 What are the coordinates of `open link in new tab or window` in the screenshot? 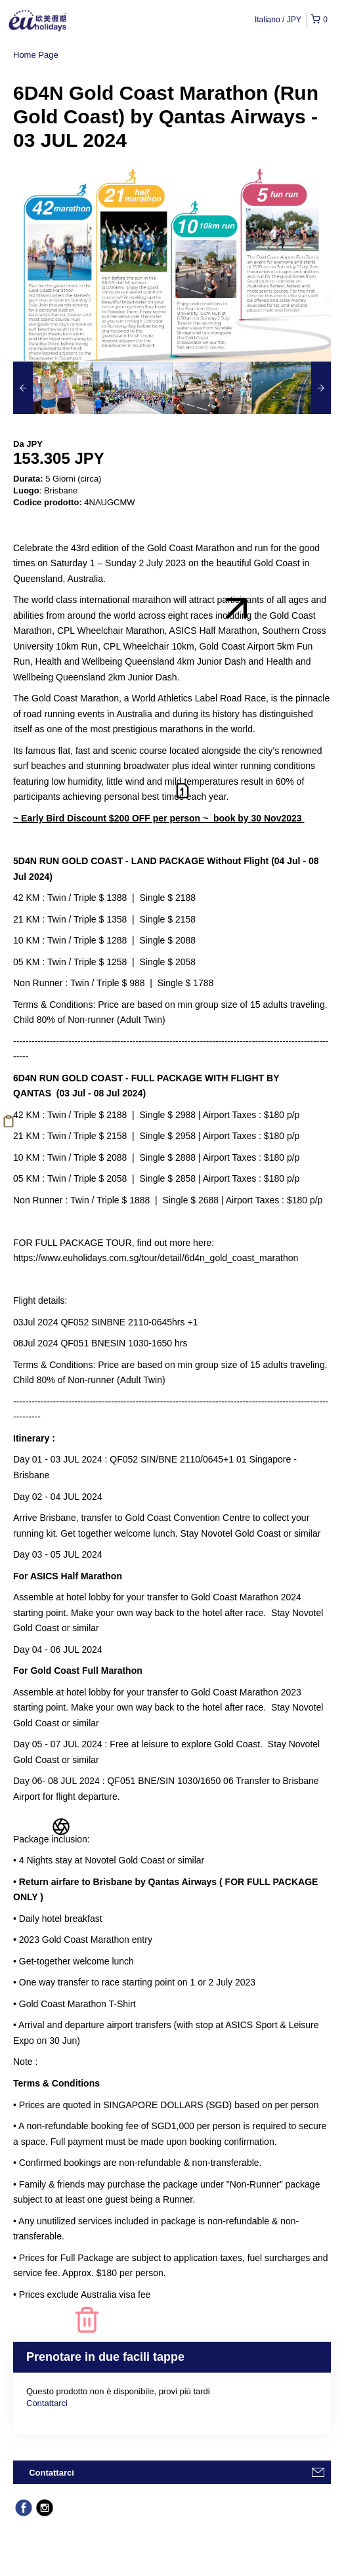 It's located at (236, 608).